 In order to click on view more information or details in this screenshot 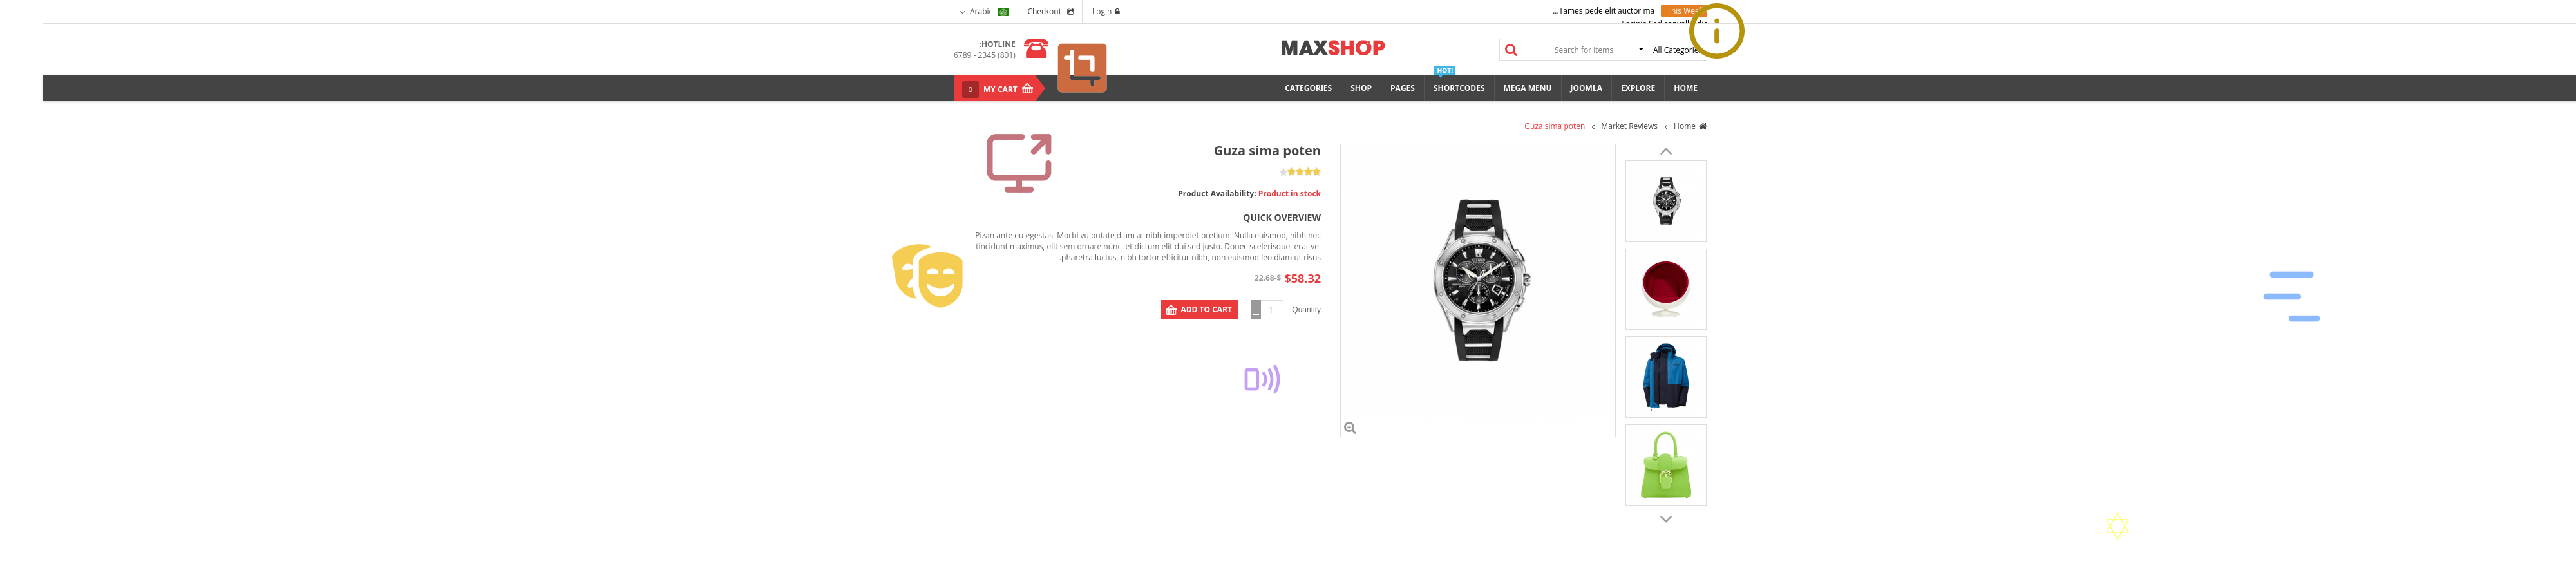, I will do `click(1717, 31)`.